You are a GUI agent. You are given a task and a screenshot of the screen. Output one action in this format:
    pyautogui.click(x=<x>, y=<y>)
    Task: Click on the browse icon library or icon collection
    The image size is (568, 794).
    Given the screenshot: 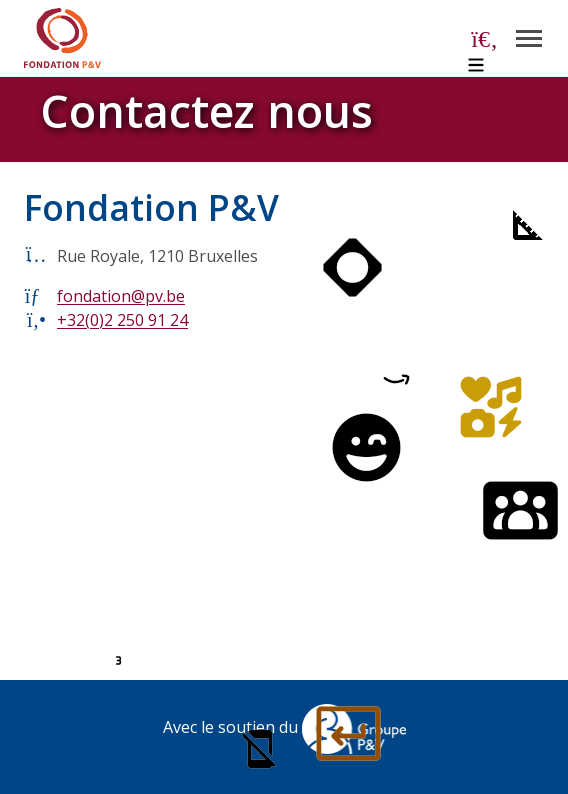 What is the action you would take?
    pyautogui.click(x=491, y=407)
    